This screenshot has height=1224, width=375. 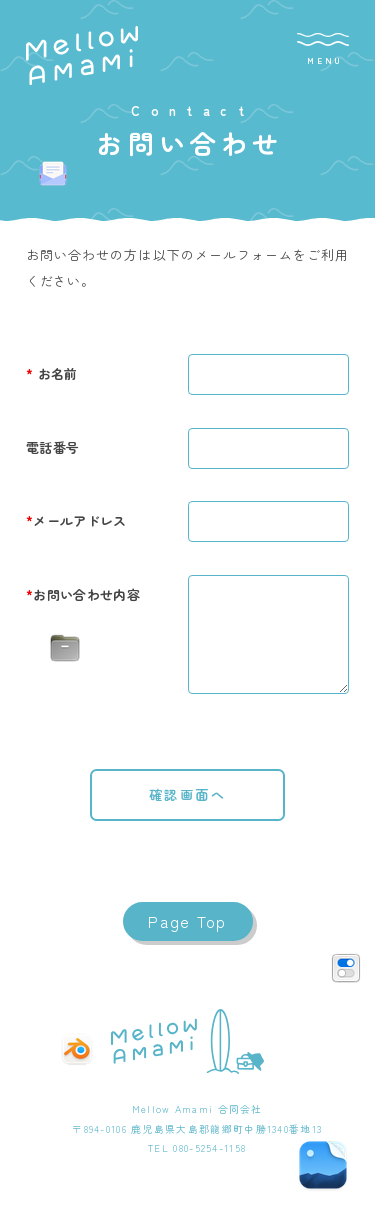 I want to click on open Blender 3D modeling application, so click(x=77, y=1049).